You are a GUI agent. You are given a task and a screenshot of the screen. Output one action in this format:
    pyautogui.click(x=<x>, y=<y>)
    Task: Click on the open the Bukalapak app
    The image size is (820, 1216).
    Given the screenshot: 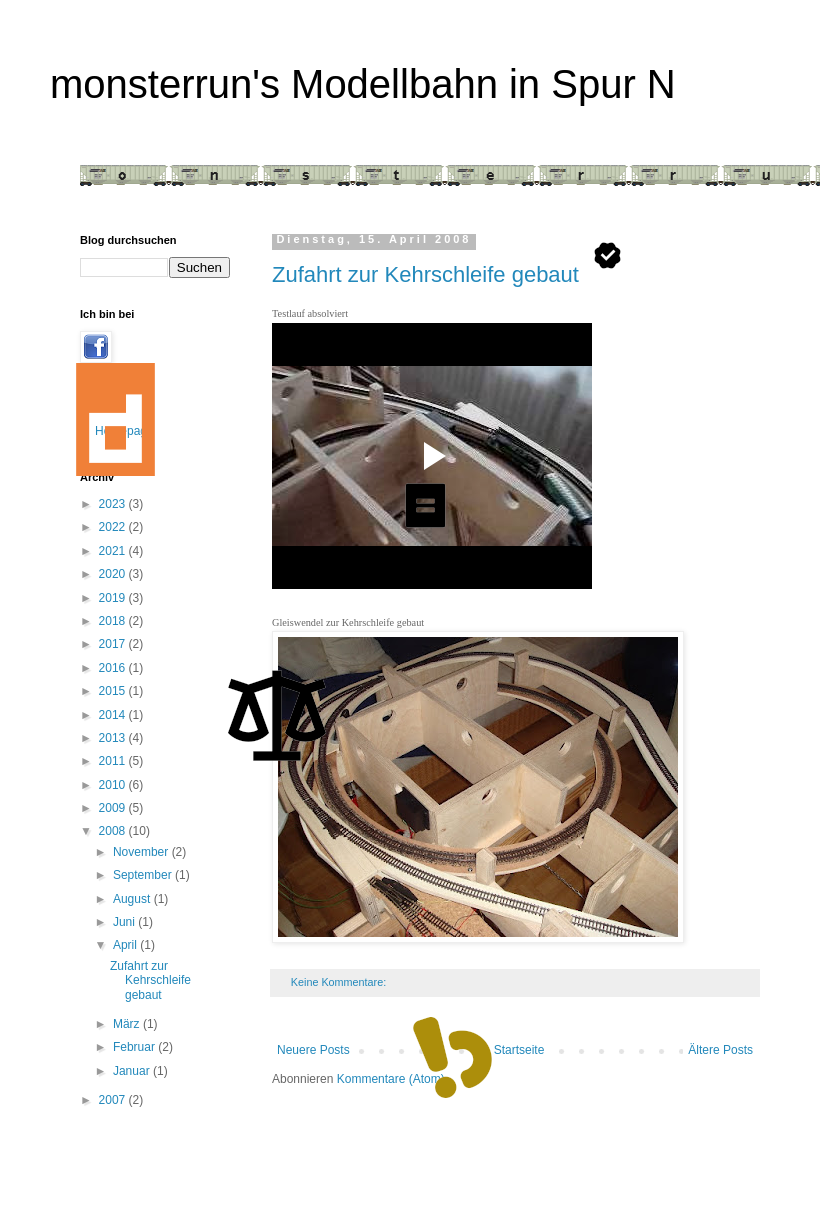 What is the action you would take?
    pyautogui.click(x=452, y=1057)
    